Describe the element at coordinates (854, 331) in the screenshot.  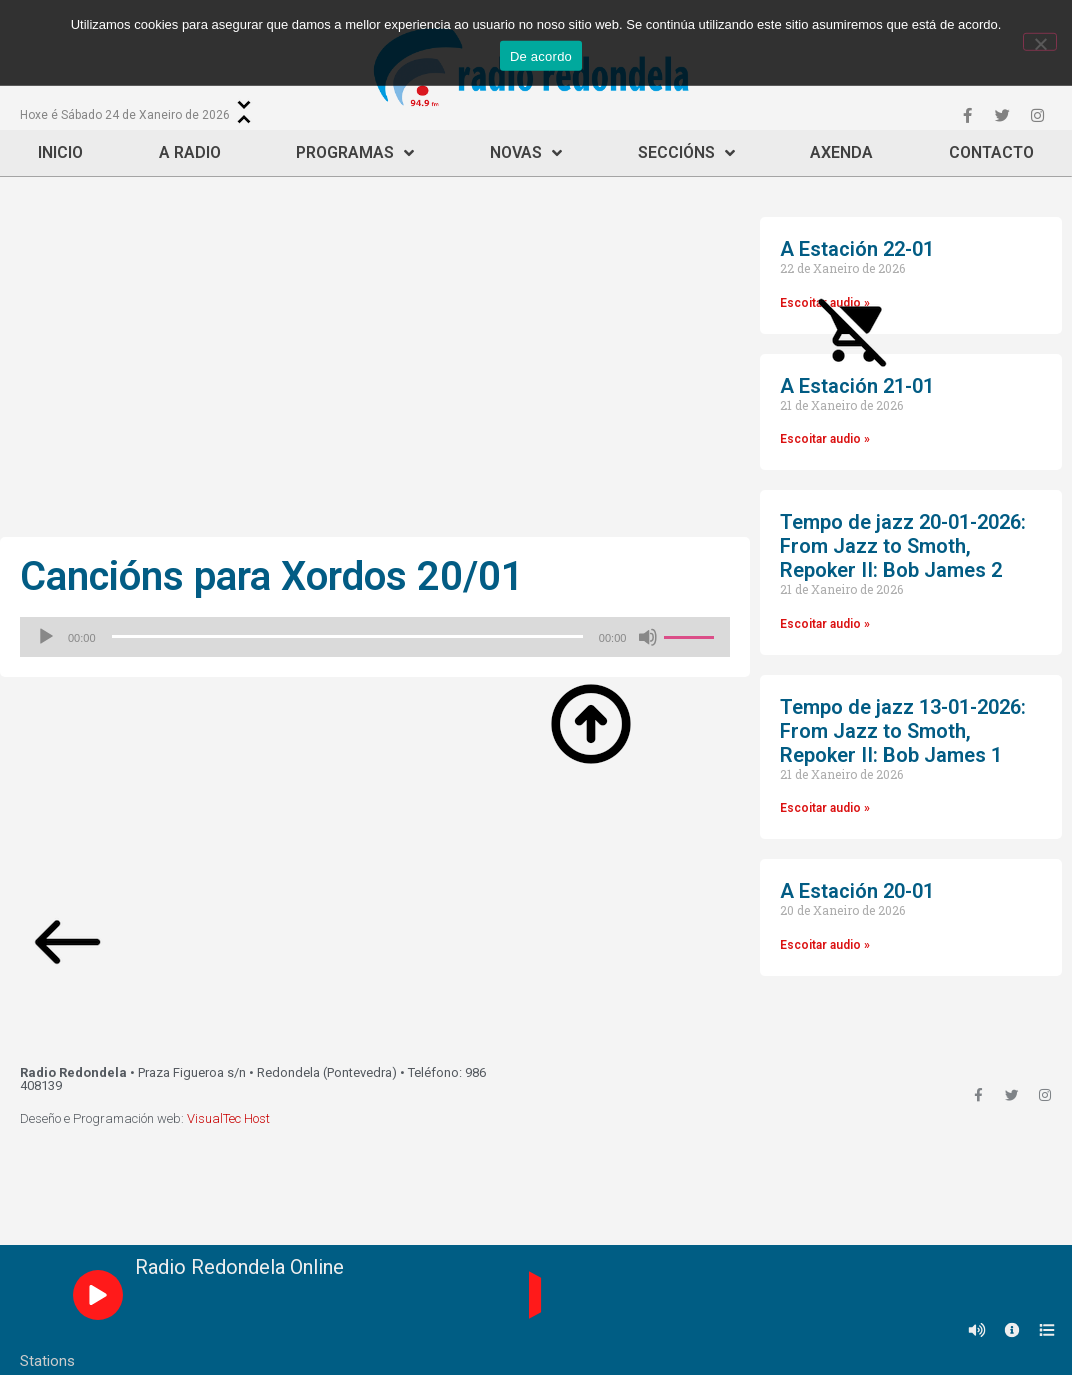
I see `remove item from shopping cart` at that location.